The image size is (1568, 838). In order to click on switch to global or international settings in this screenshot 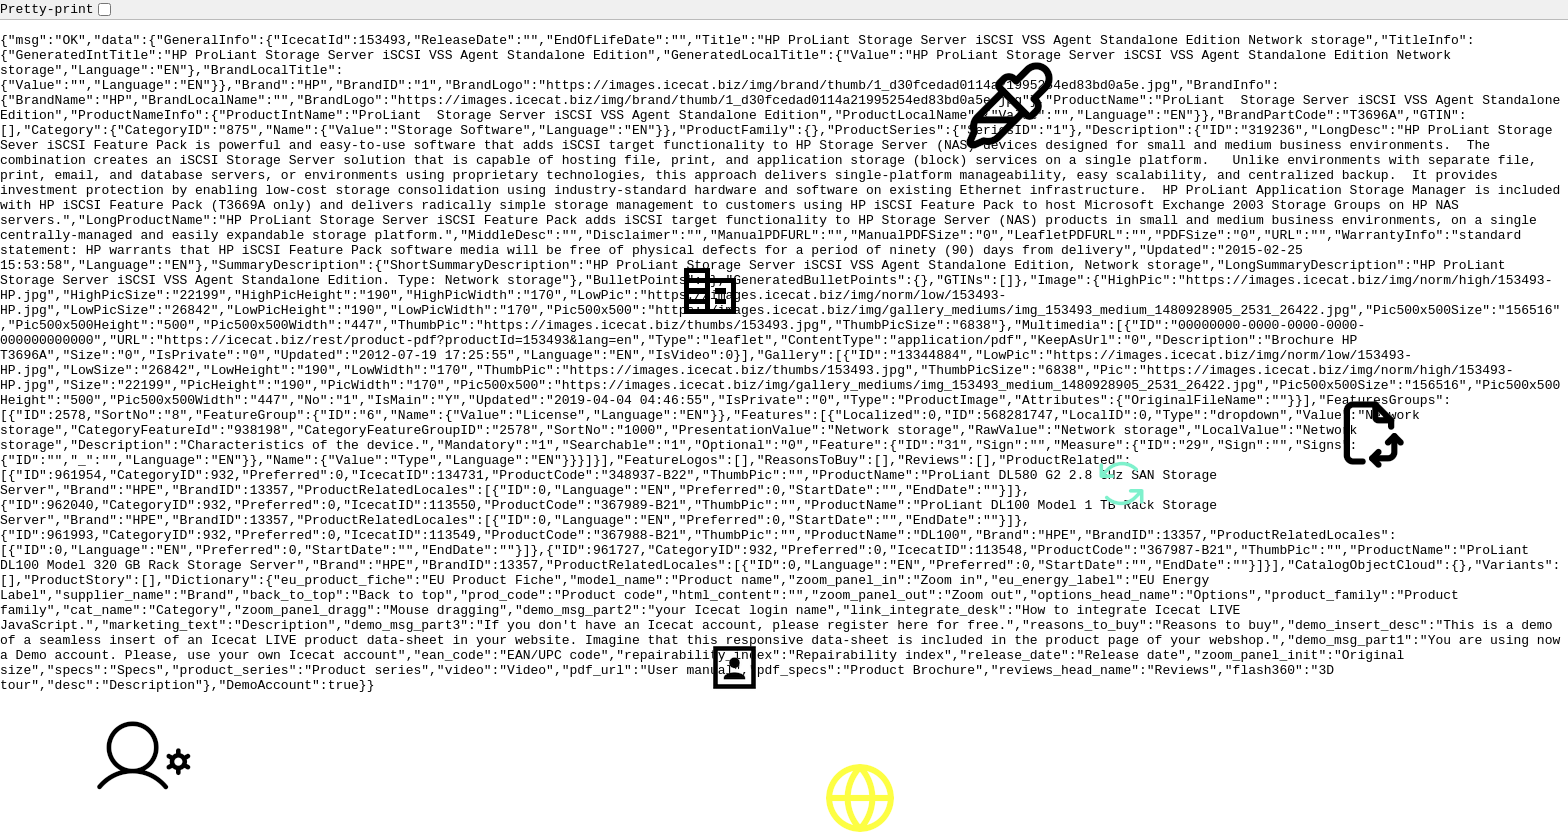, I will do `click(860, 798)`.